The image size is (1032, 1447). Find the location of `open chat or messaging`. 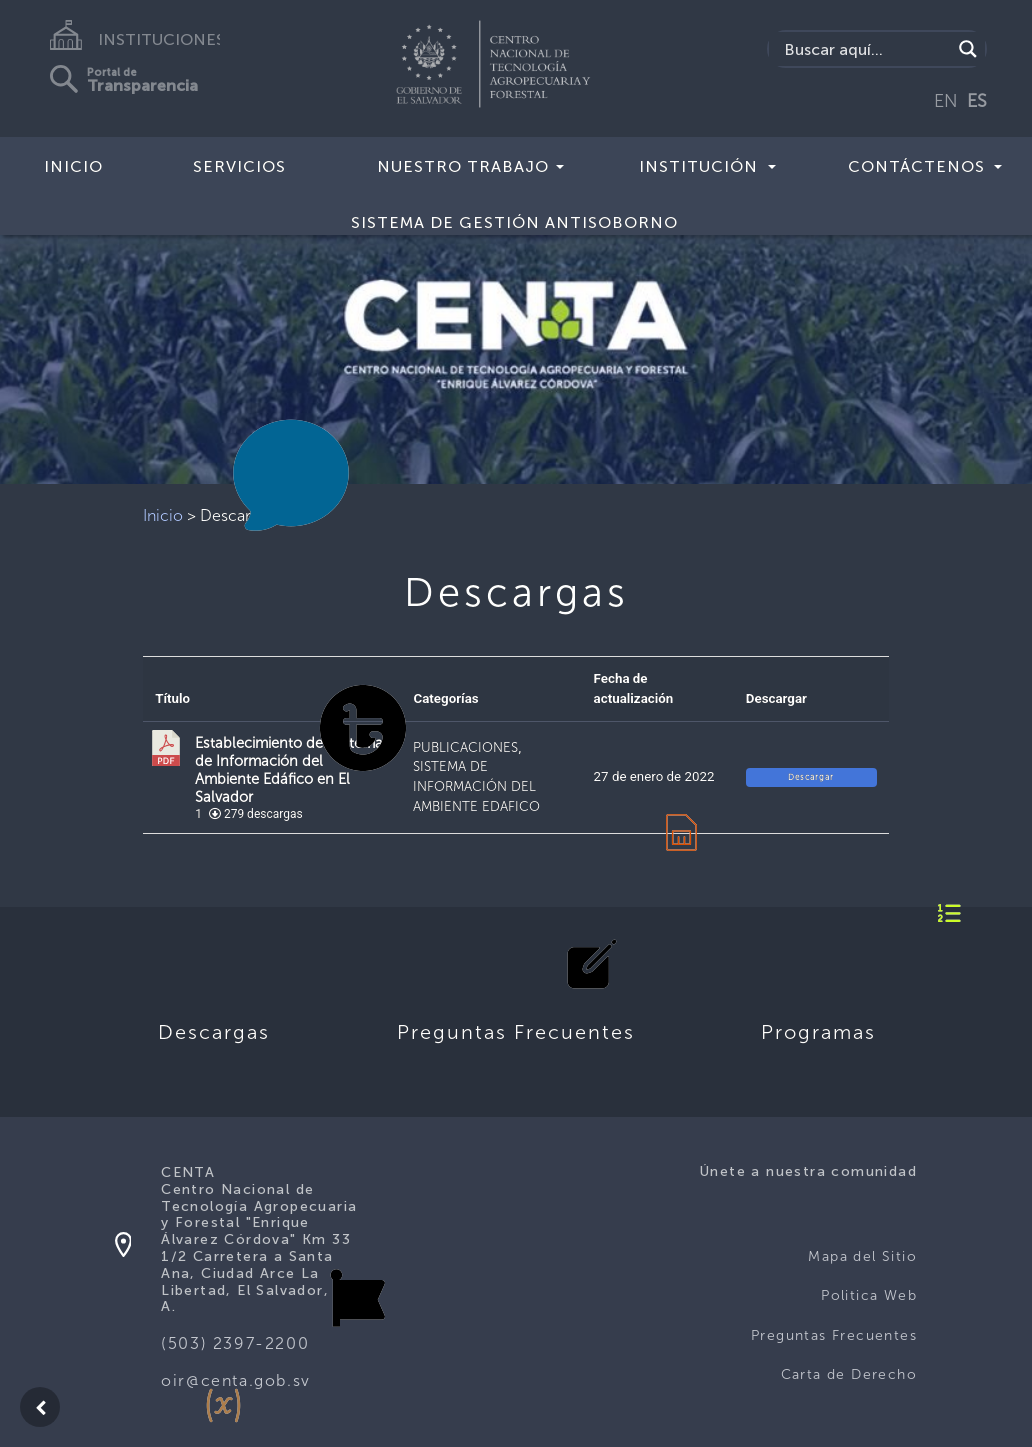

open chat or messaging is located at coordinates (291, 473).